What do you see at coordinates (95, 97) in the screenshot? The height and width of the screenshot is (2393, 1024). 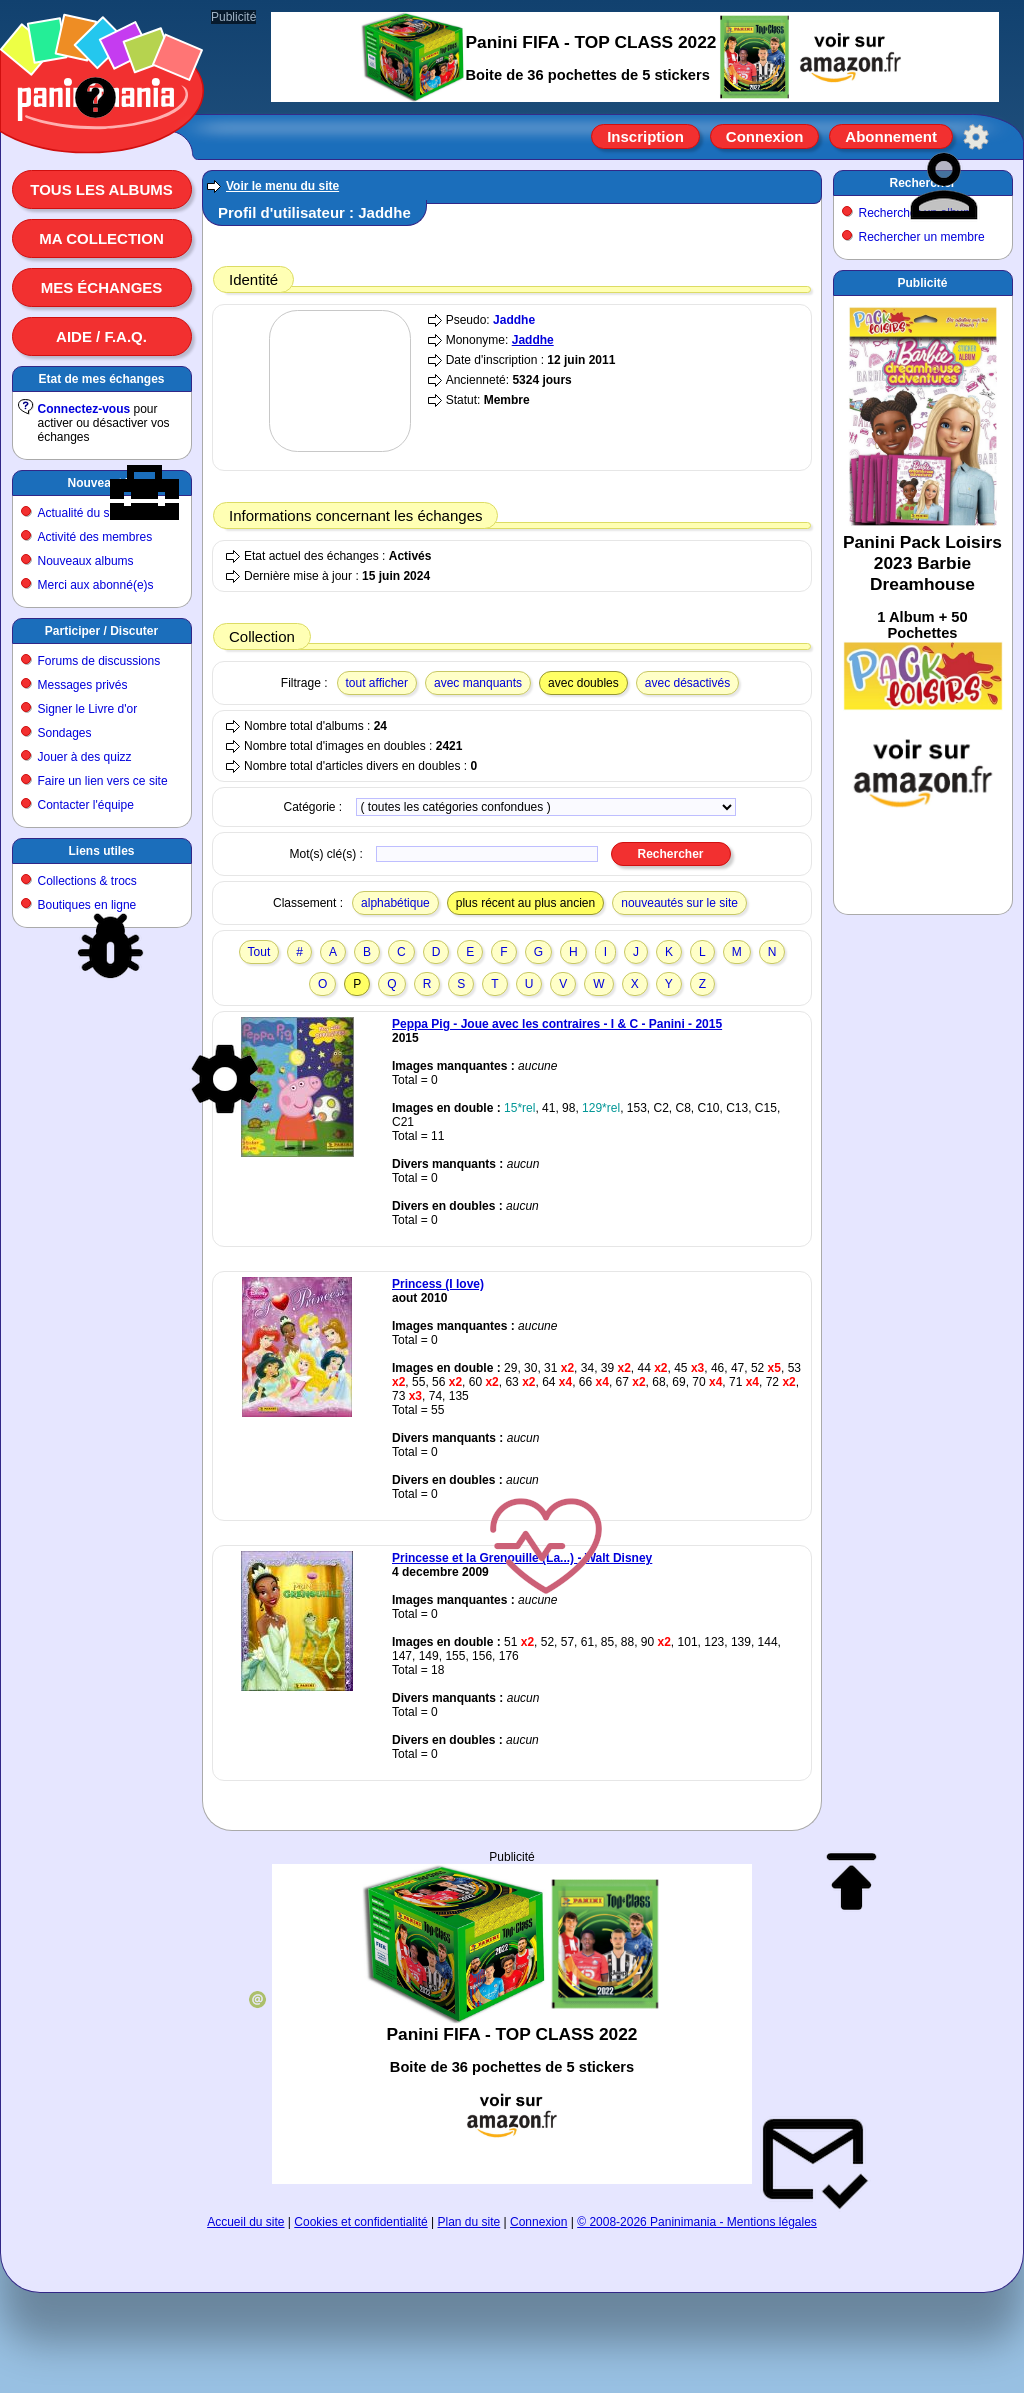 I see `access help or support information` at bounding box center [95, 97].